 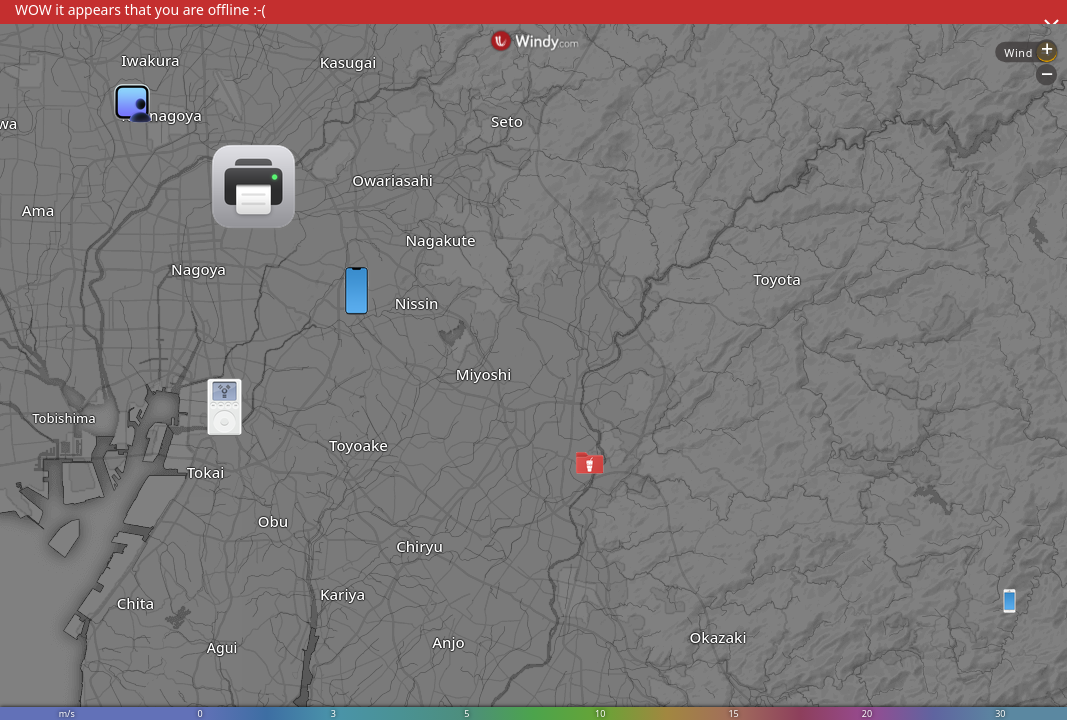 What do you see at coordinates (589, 463) in the screenshot?
I see `open gulp project folder` at bounding box center [589, 463].